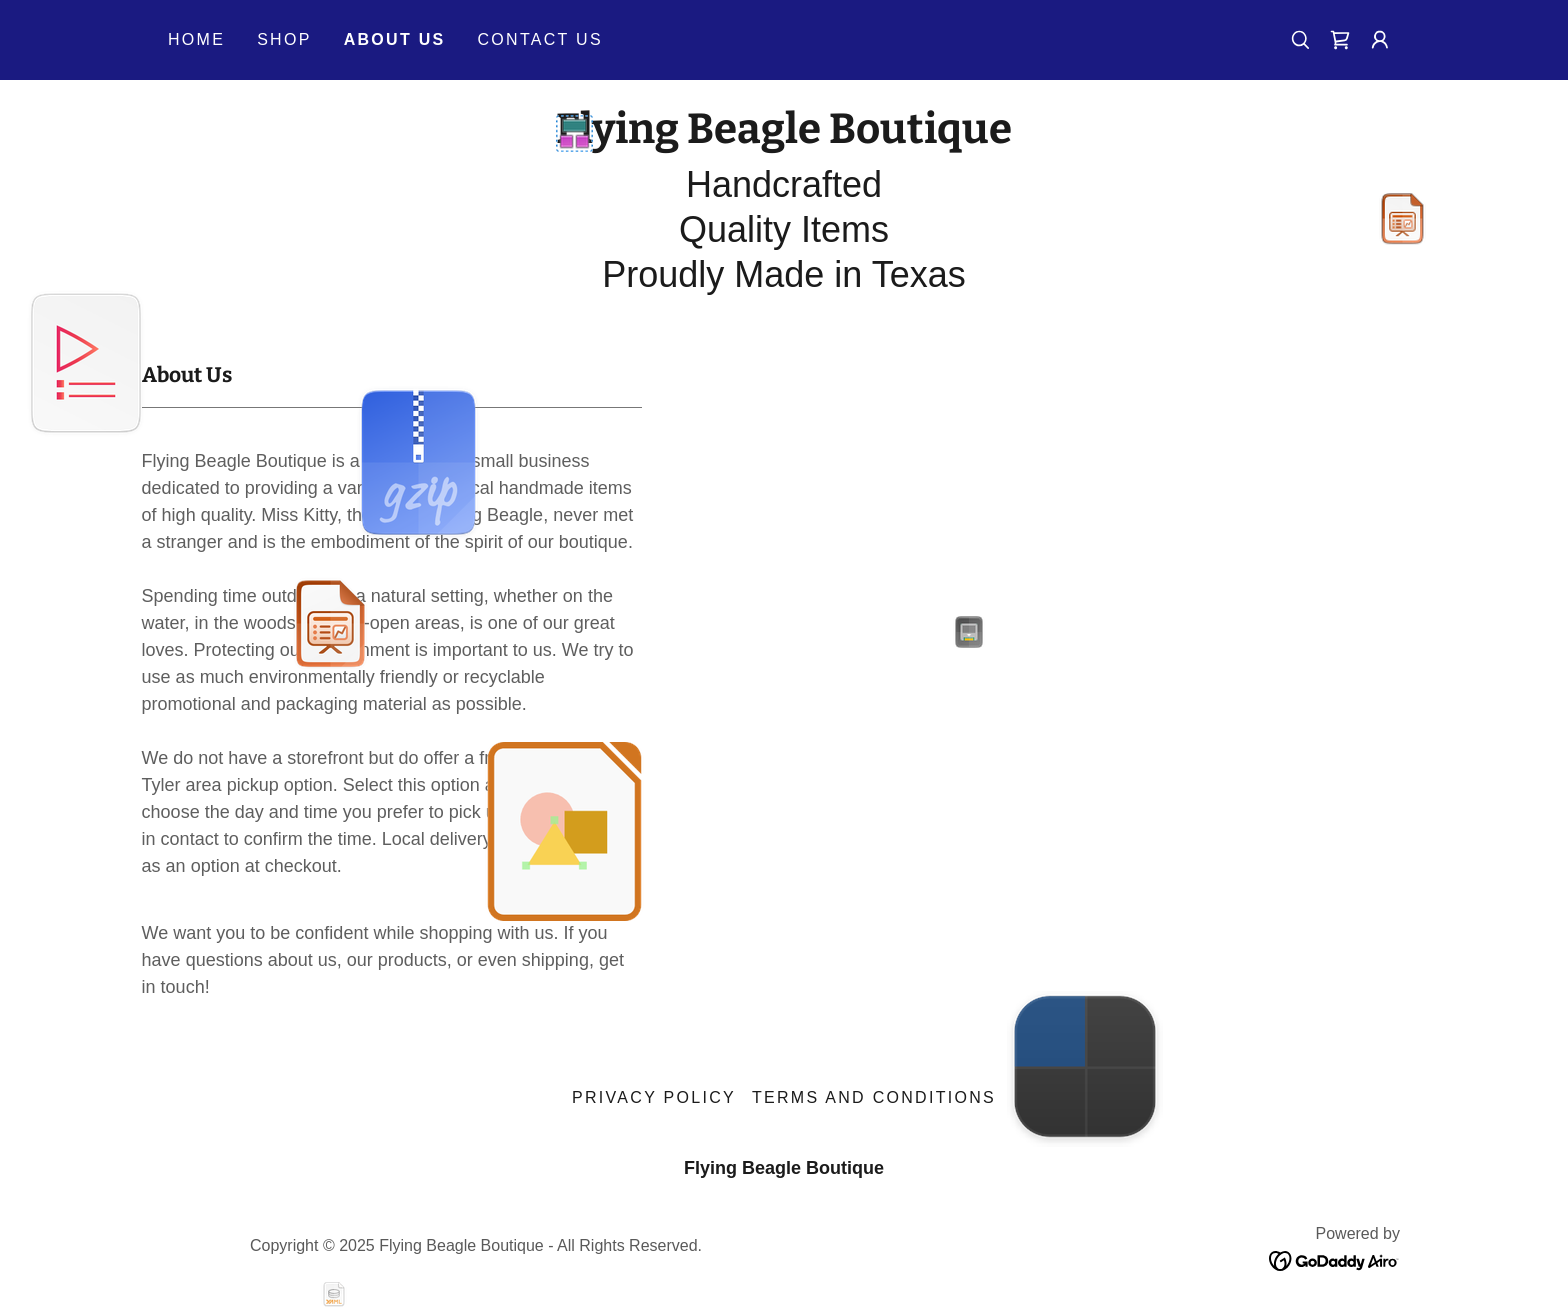 Image resolution: width=1568 pixels, height=1311 pixels. I want to click on libreoffice impress presentation template file, so click(1402, 218).